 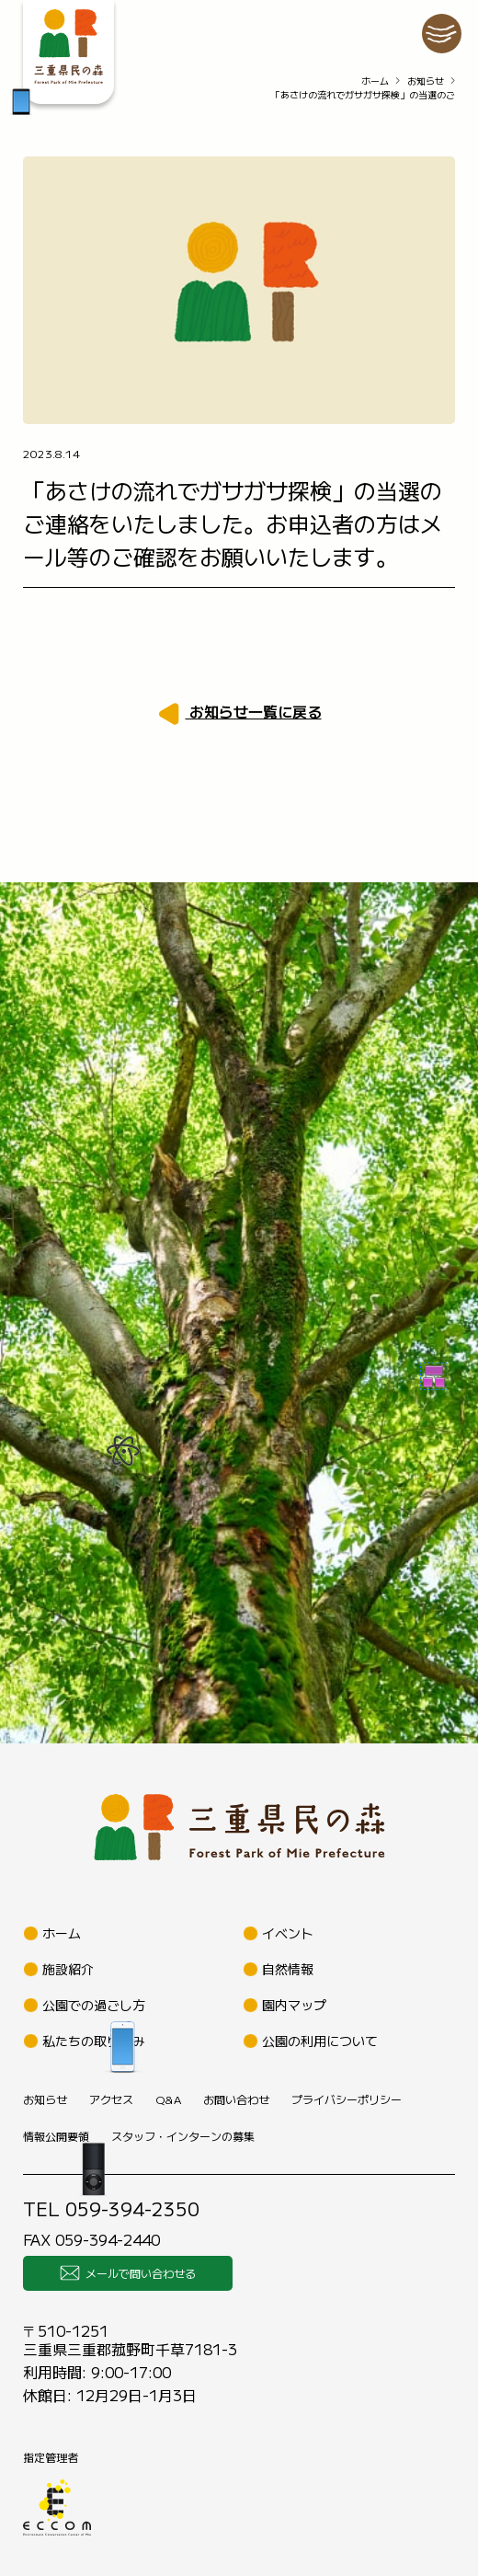 I want to click on access iPod device settings, so click(x=93, y=2169).